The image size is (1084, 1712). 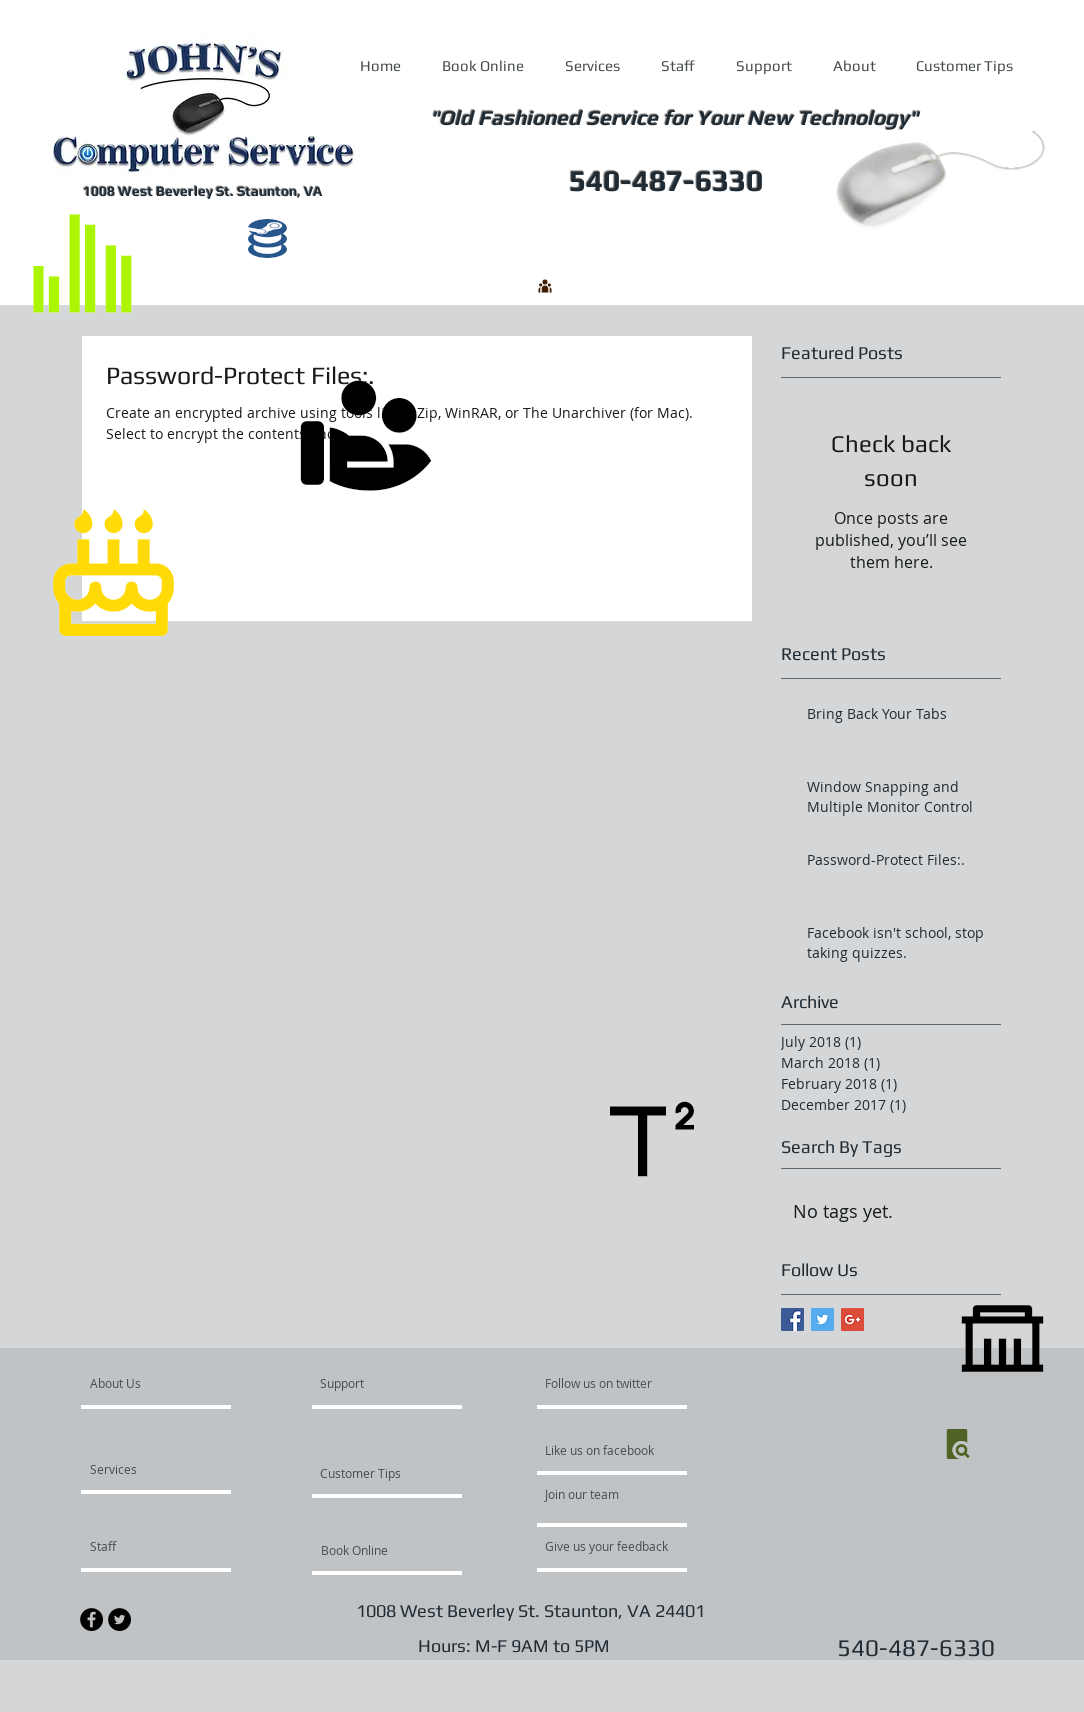 I want to click on view grouped bar chart data, so click(x=85, y=266).